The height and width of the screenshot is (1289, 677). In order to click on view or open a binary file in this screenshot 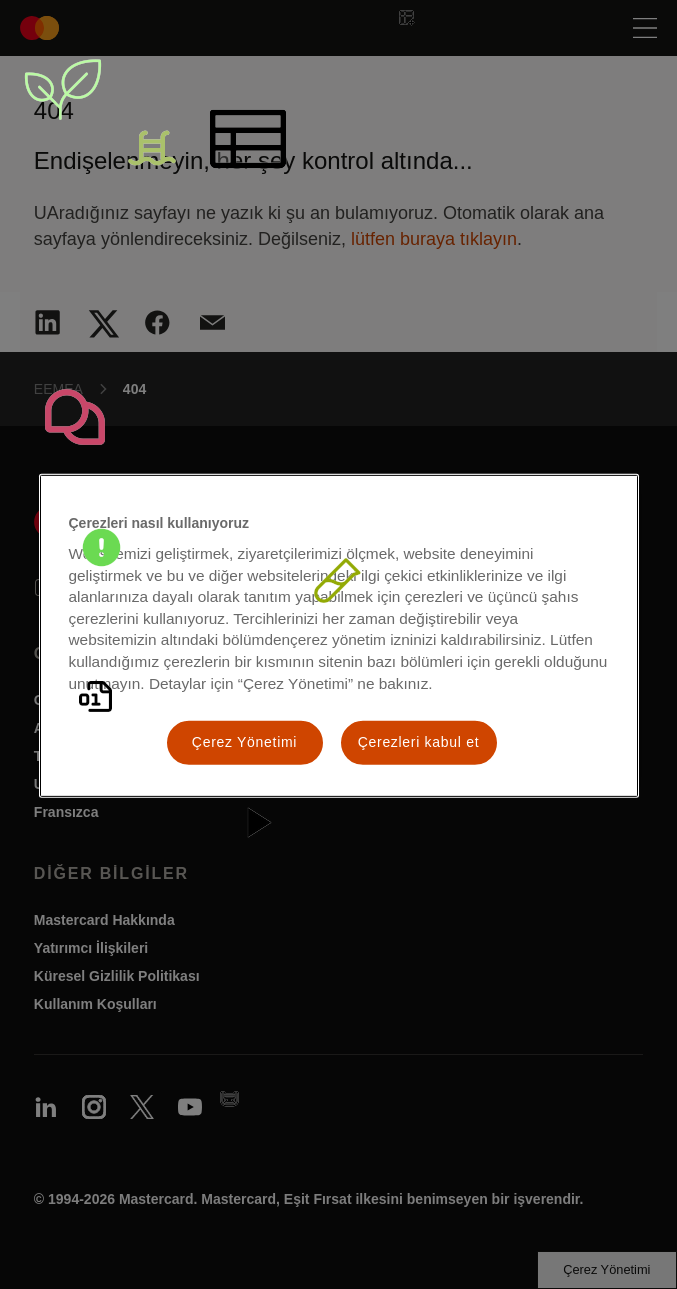, I will do `click(95, 697)`.